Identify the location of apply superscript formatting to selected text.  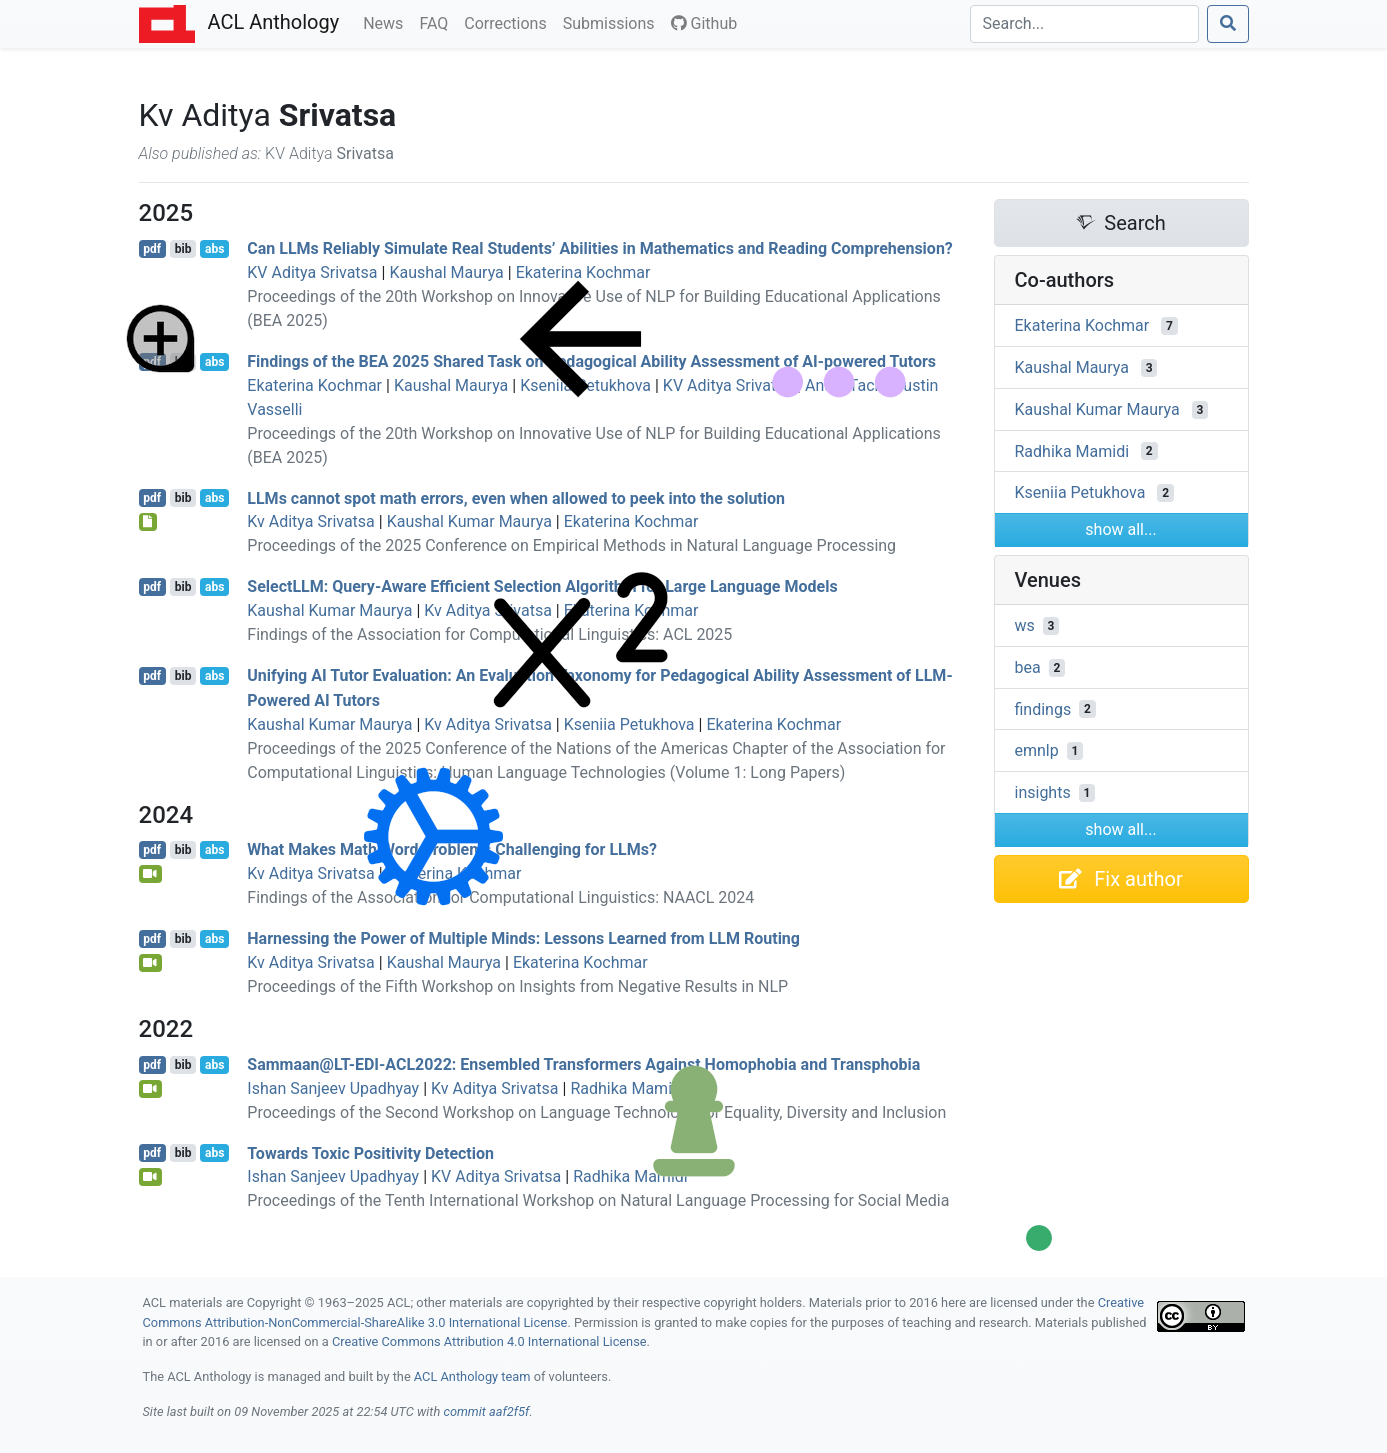
(571, 643).